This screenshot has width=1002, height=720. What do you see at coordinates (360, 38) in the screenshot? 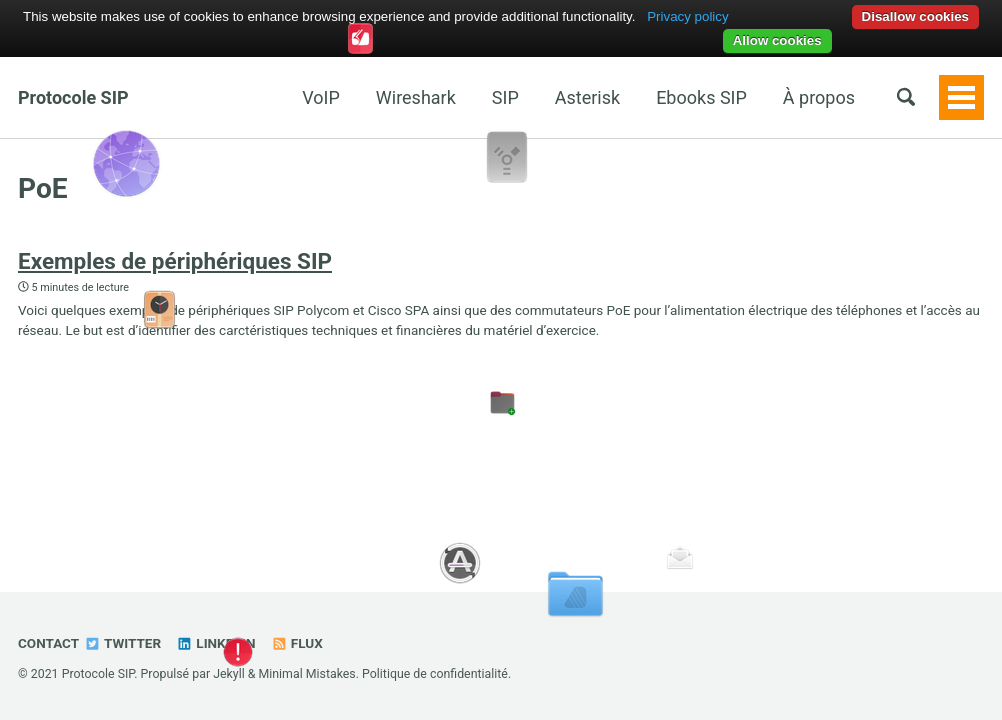
I see `an eps vector file type indicator` at bounding box center [360, 38].